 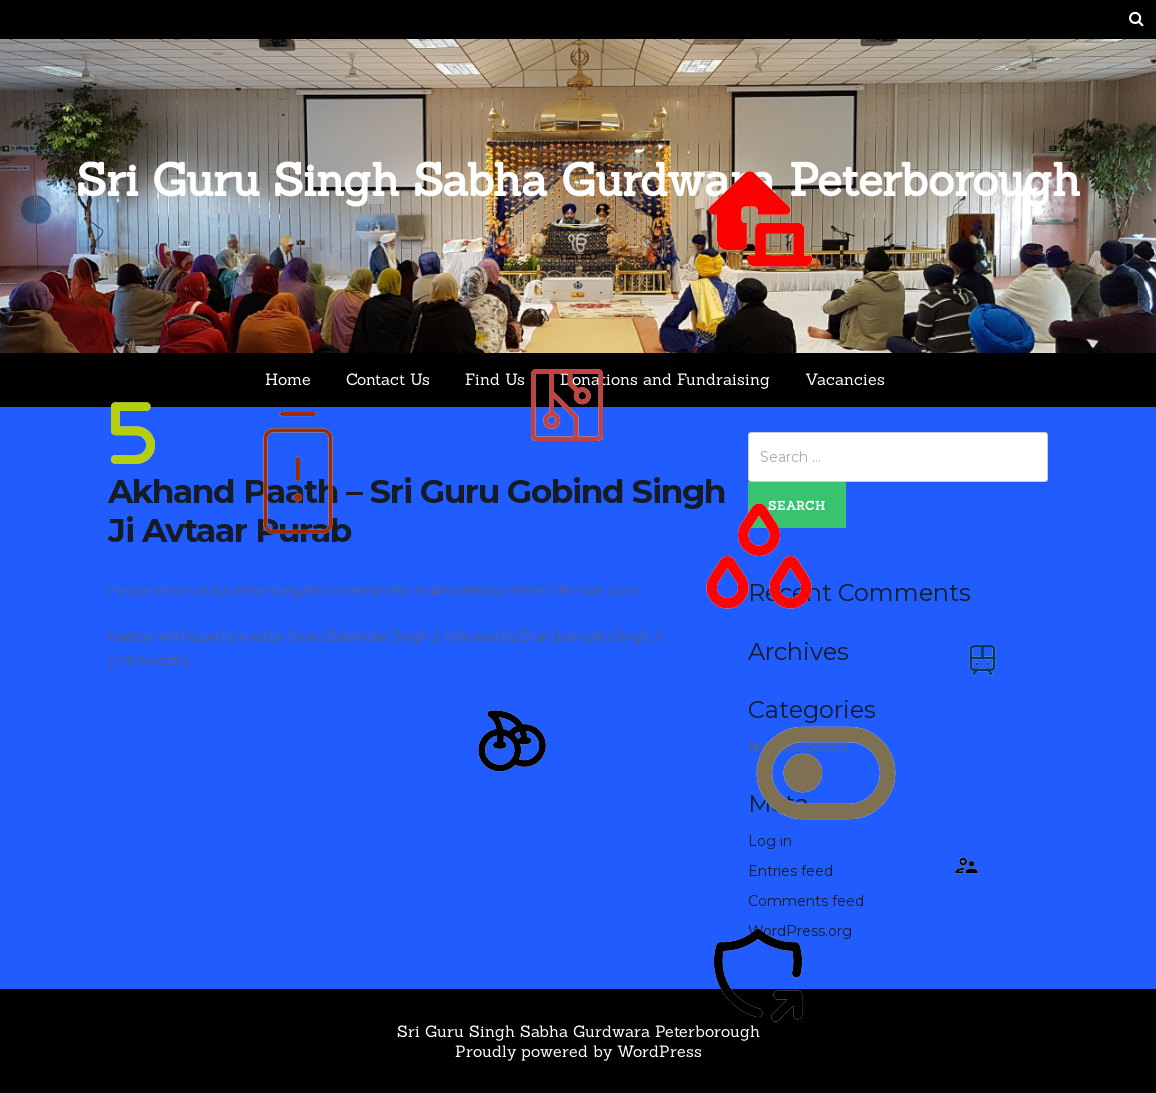 I want to click on indicates the number five in a list or count, so click(x=133, y=433).